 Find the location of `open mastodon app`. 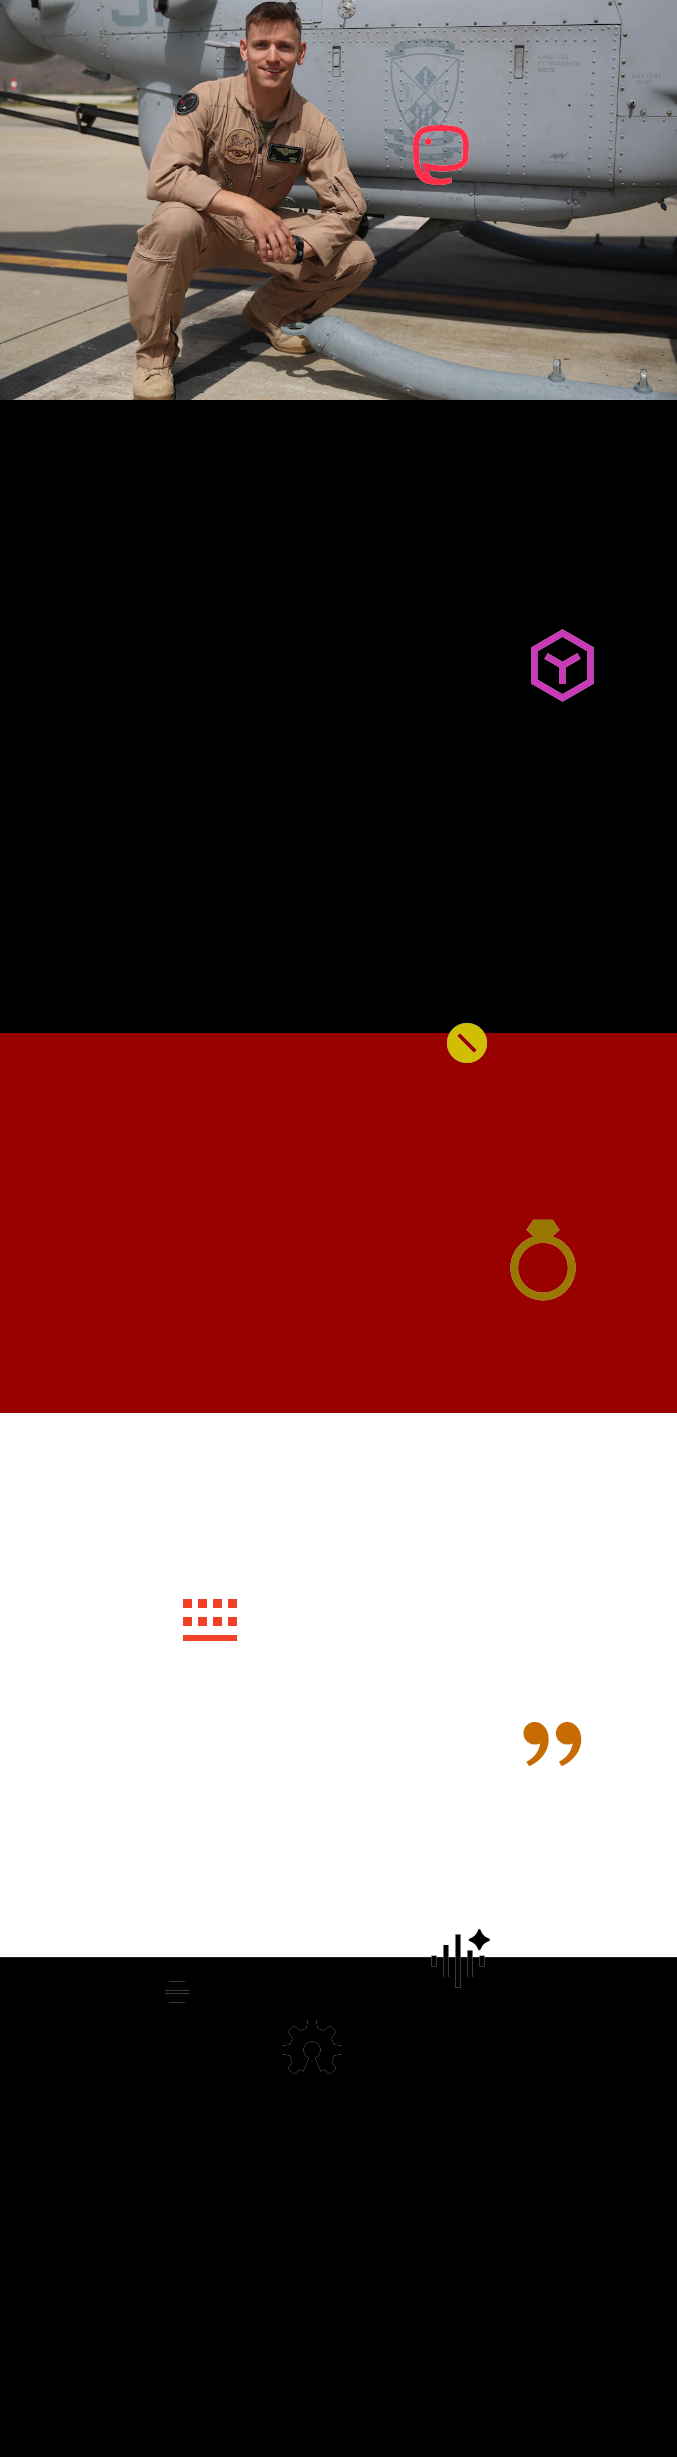

open mastodon app is located at coordinates (440, 155).